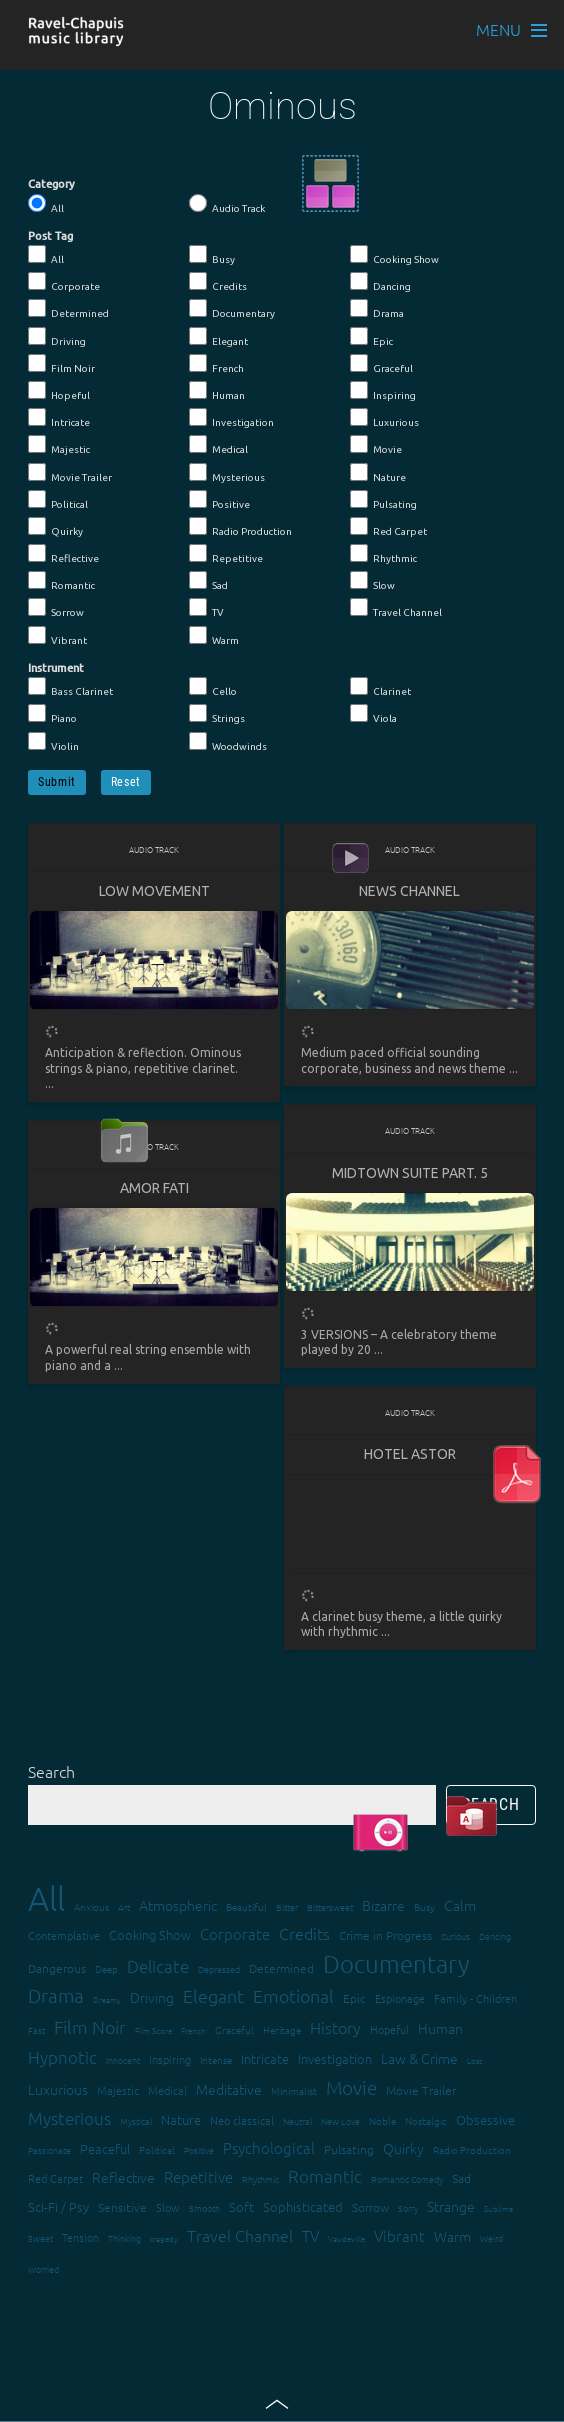 Image resolution: width=564 pixels, height=2422 pixels. What do you see at coordinates (380, 1822) in the screenshot?
I see `pink iPod shuffle device icon` at bounding box center [380, 1822].